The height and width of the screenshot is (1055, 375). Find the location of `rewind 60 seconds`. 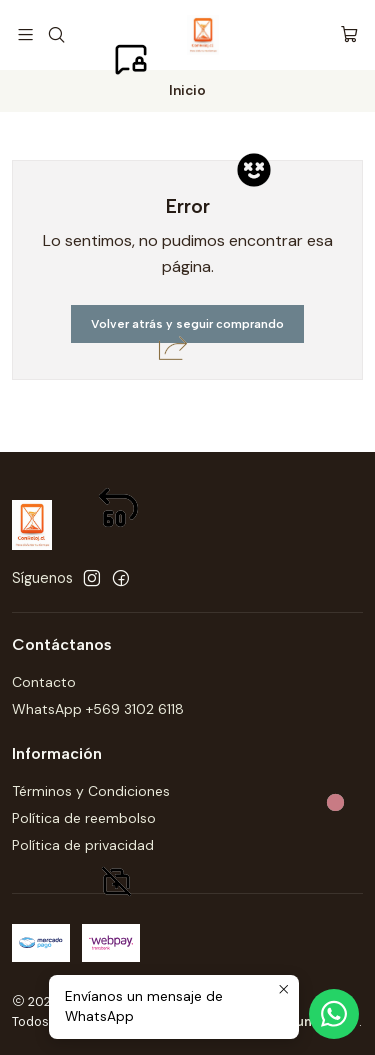

rewind 60 seconds is located at coordinates (117, 508).